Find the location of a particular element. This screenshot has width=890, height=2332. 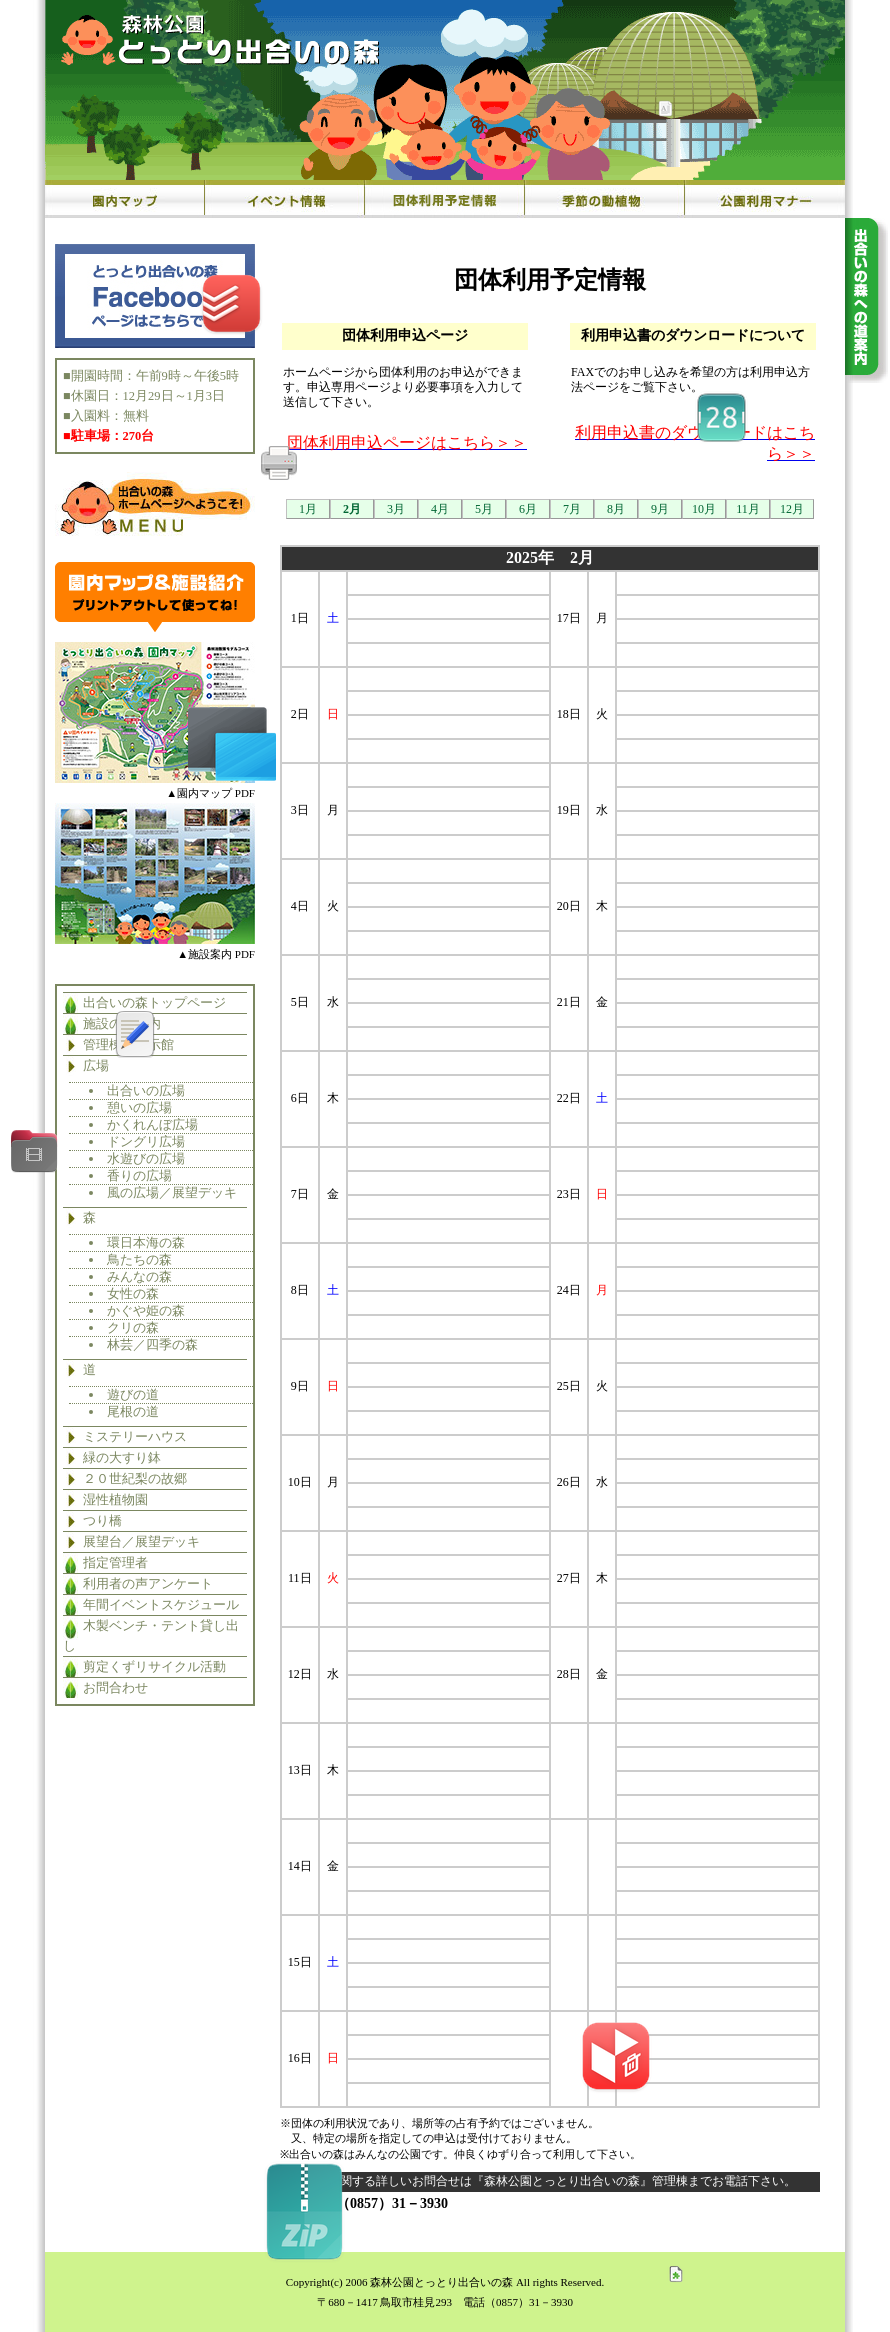

connect to a network printer is located at coordinates (279, 463).